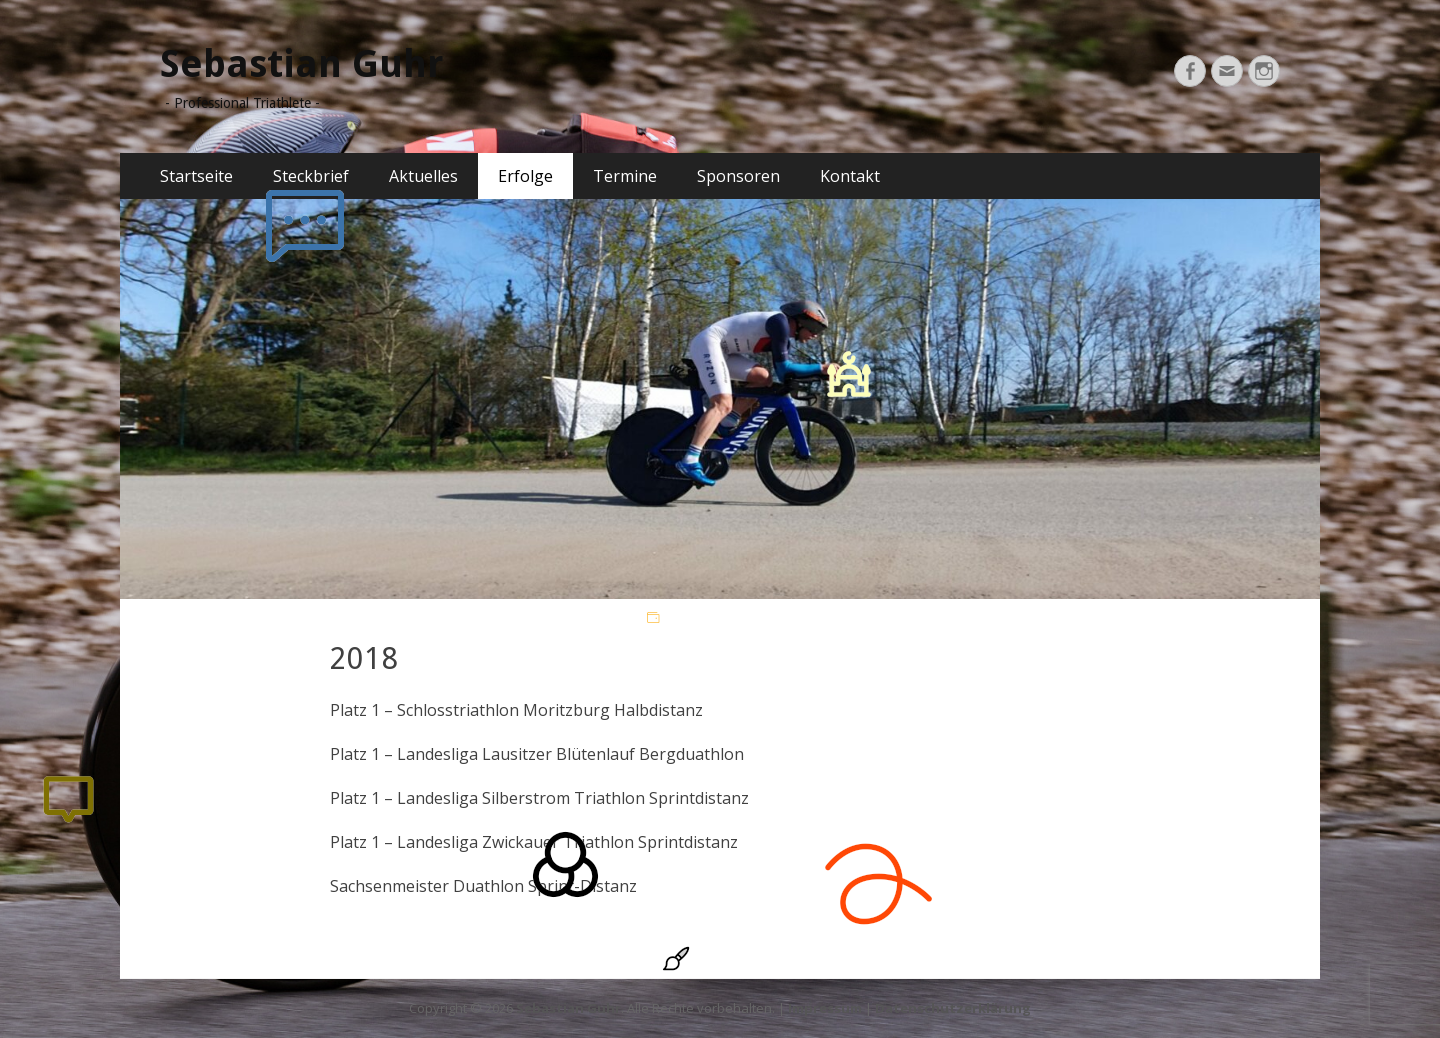 The image size is (1440, 1038). What do you see at coordinates (849, 375) in the screenshot?
I see `indicates a mosque or islamic place of worship` at bounding box center [849, 375].